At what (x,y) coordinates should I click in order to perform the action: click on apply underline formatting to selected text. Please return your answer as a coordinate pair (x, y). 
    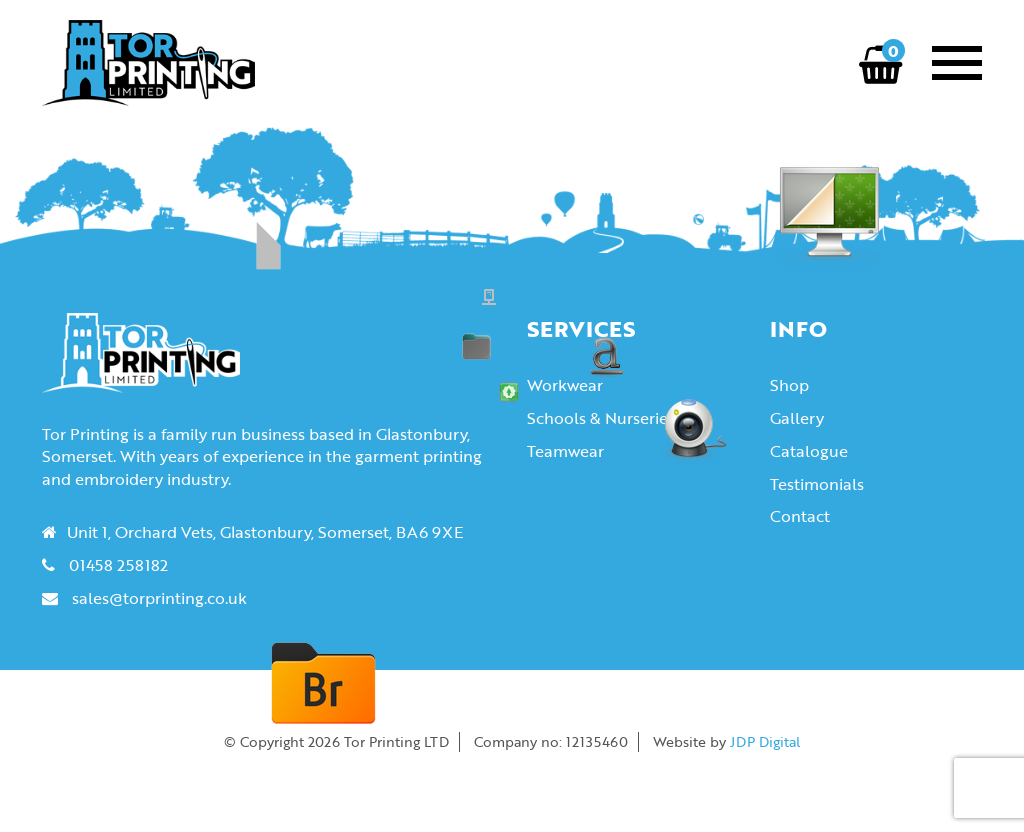
    Looking at the image, I should click on (606, 356).